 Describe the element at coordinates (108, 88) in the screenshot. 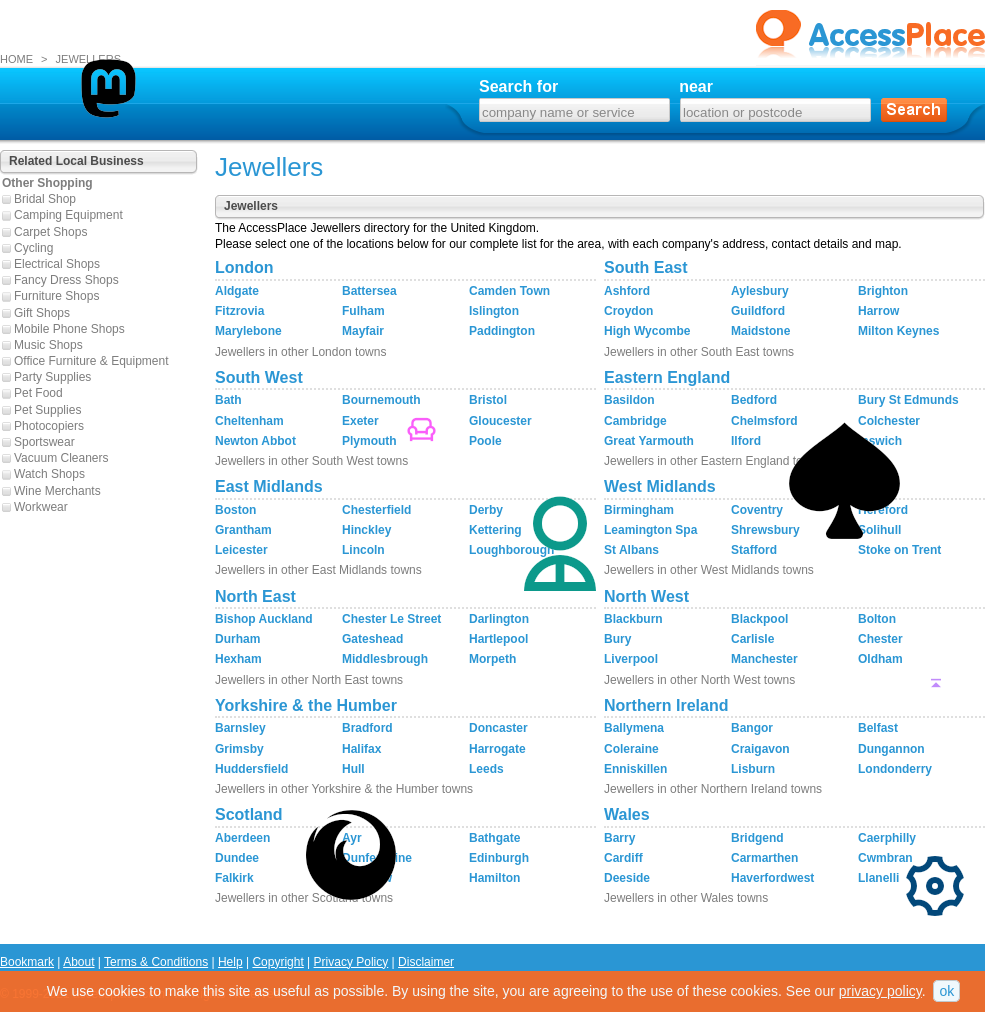

I see `open mastodon app` at that location.